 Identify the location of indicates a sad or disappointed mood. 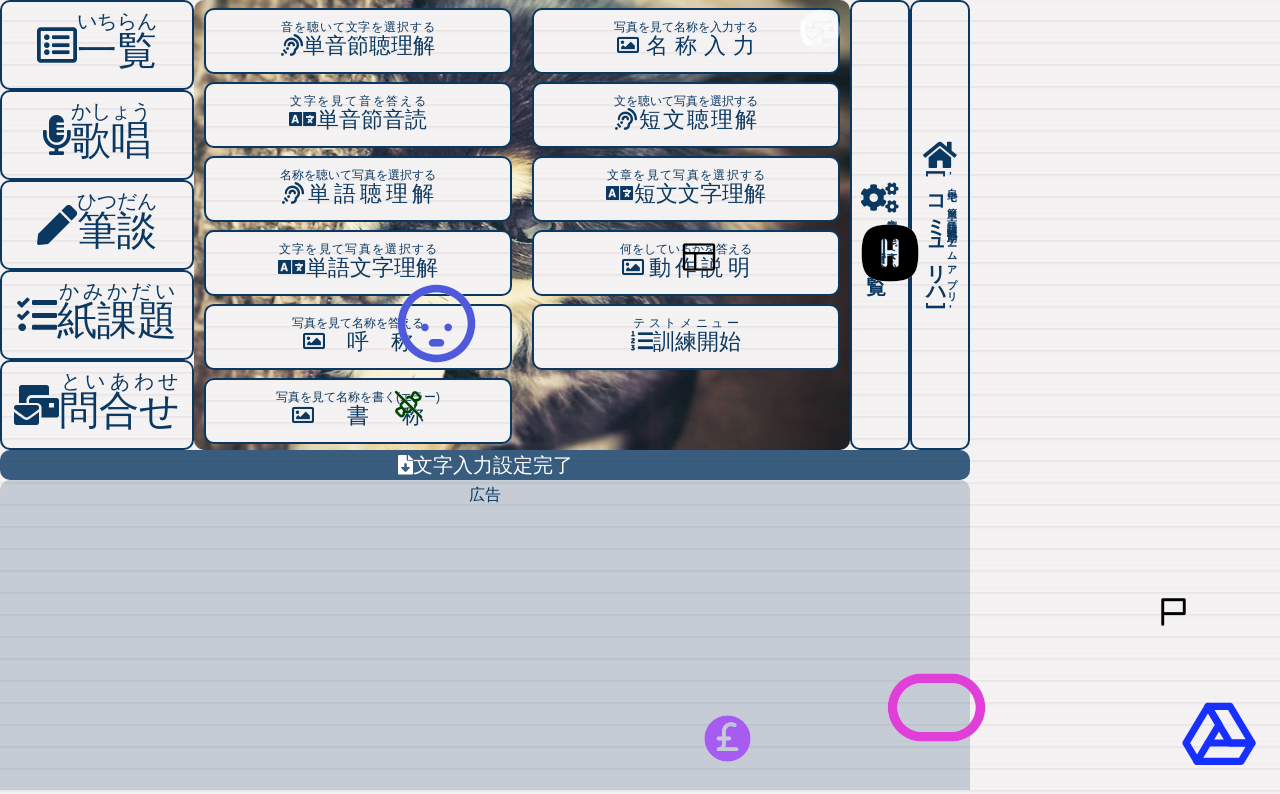
(436, 323).